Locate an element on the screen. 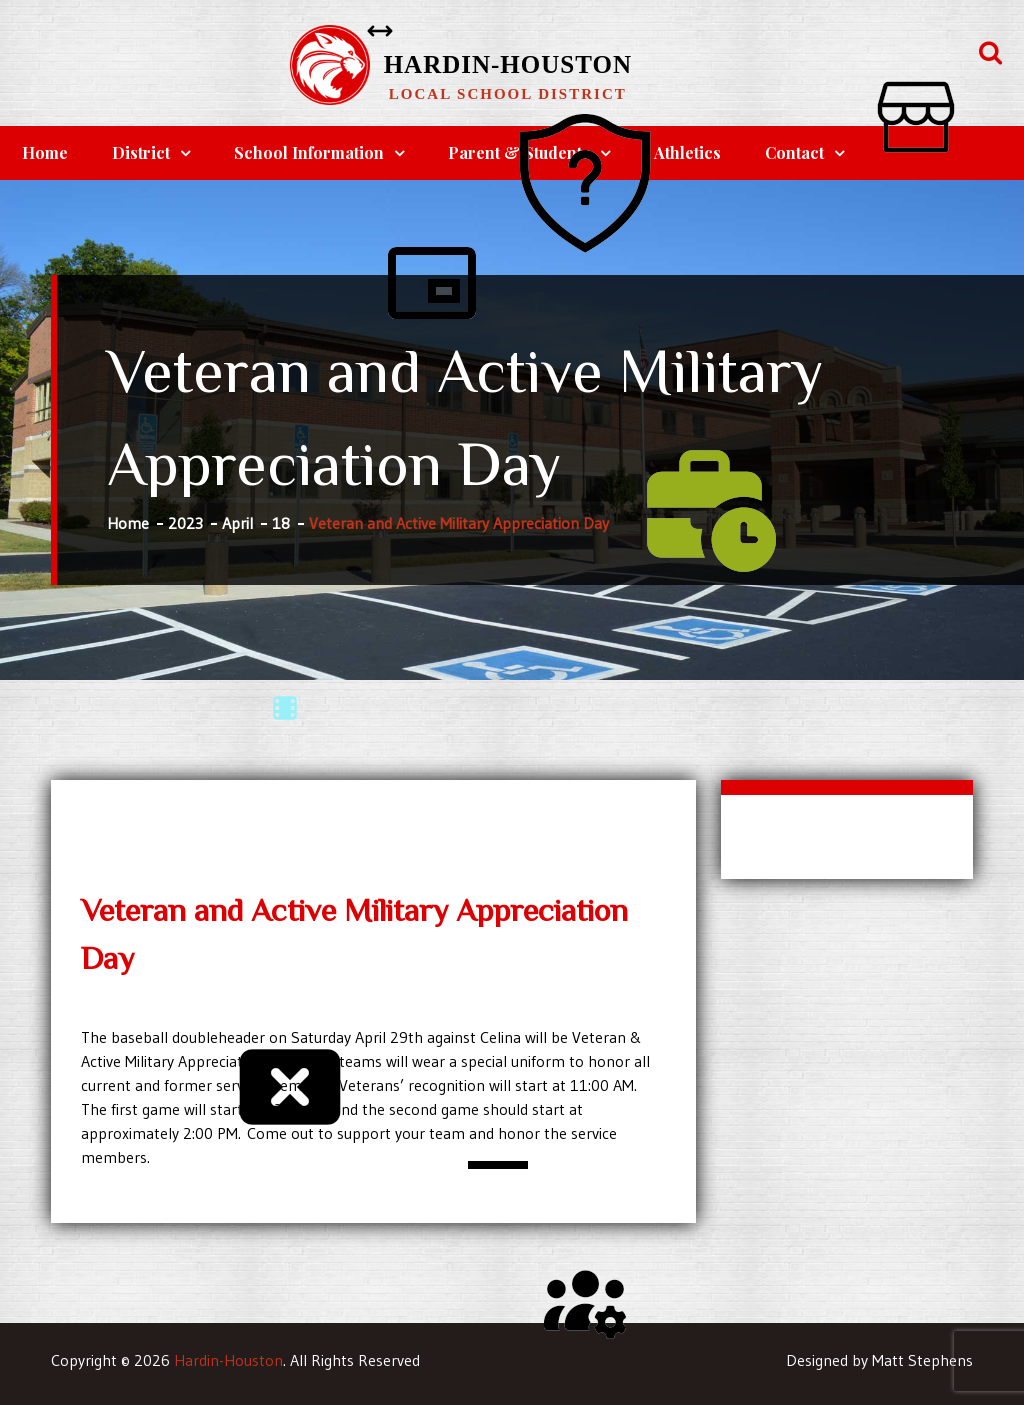 Image resolution: width=1024 pixels, height=1405 pixels. manage user settings and permissions is located at coordinates (585, 1301).